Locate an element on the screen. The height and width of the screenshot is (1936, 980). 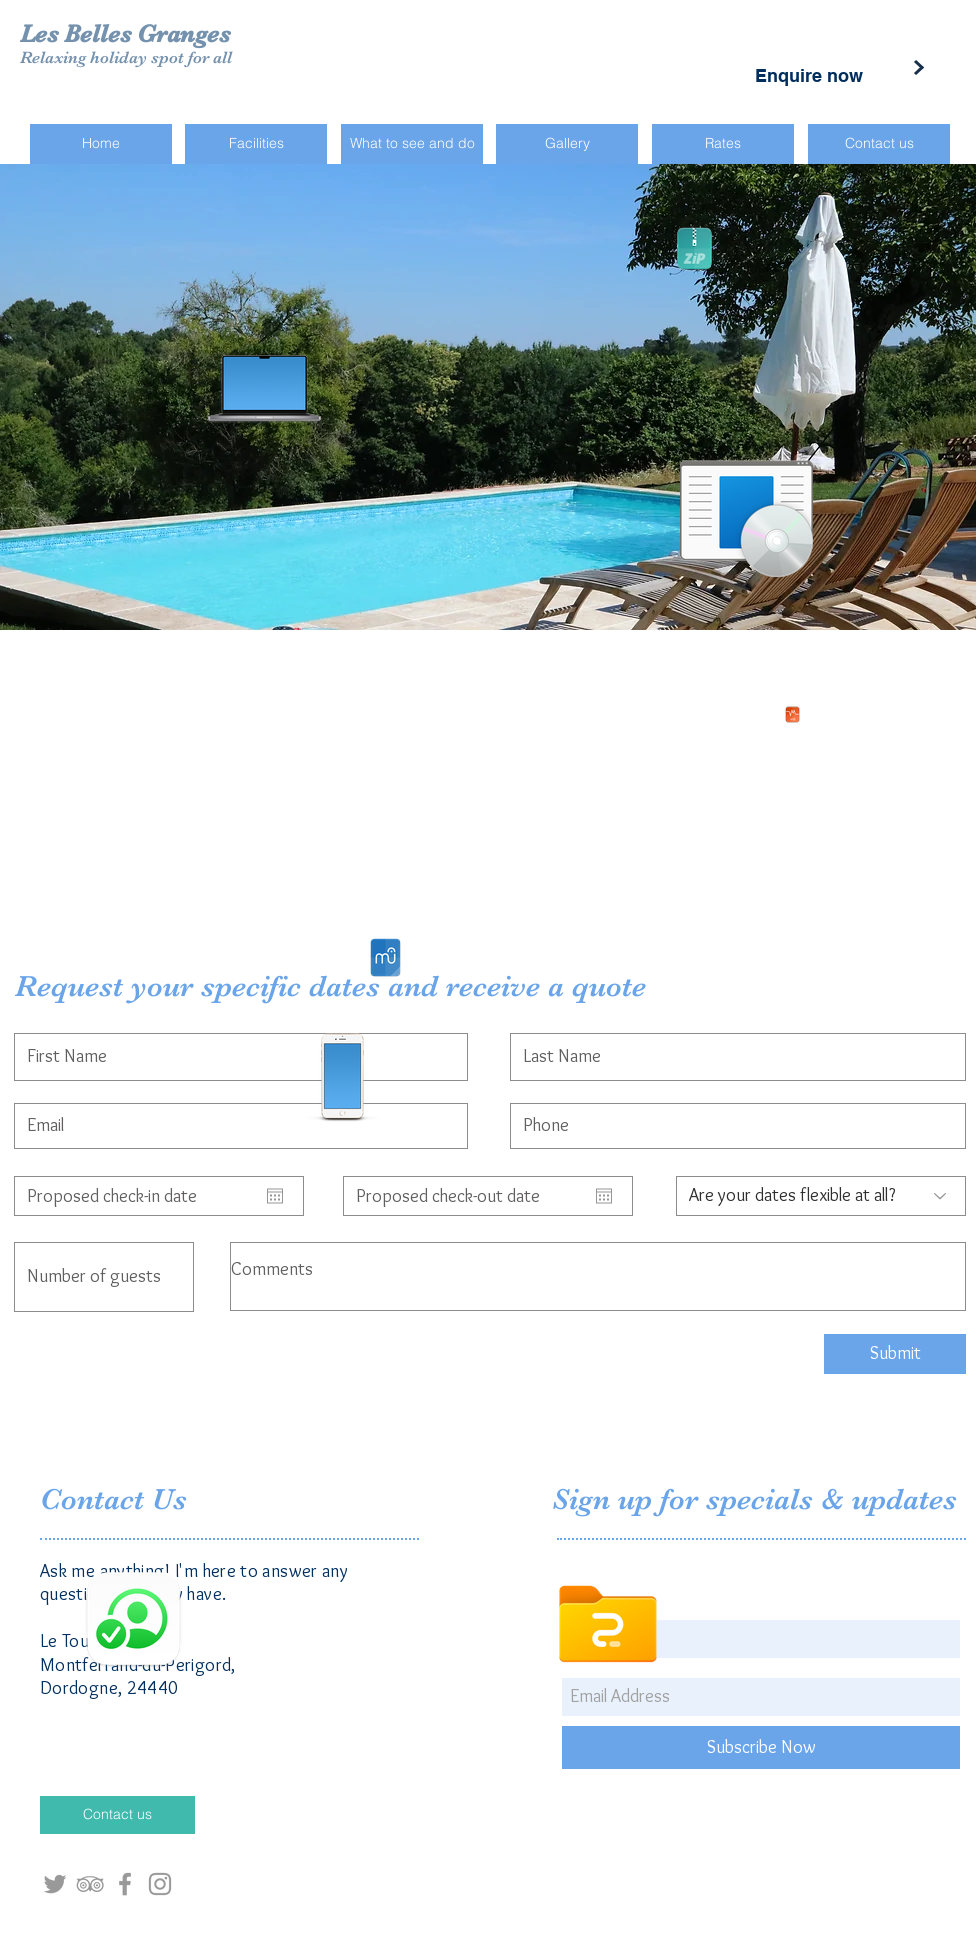
VirtualBox disk image file is located at coordinates (792, 714).